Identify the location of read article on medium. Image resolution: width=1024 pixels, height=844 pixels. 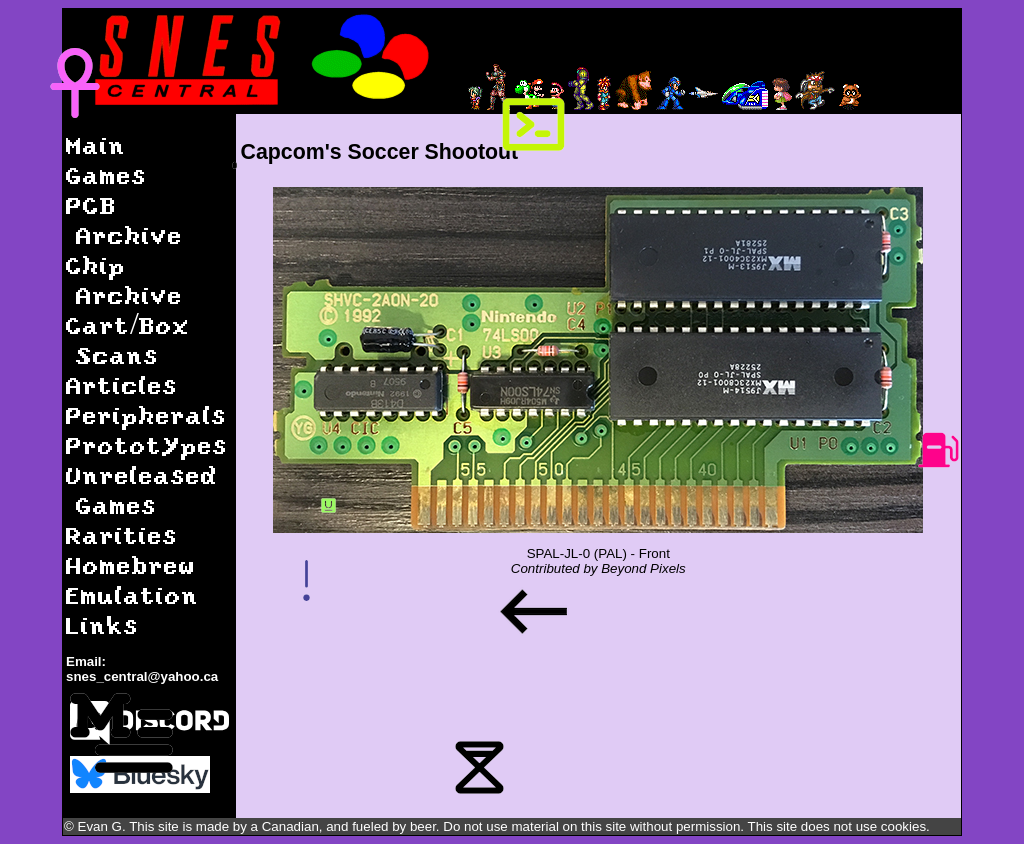
(121, 730).